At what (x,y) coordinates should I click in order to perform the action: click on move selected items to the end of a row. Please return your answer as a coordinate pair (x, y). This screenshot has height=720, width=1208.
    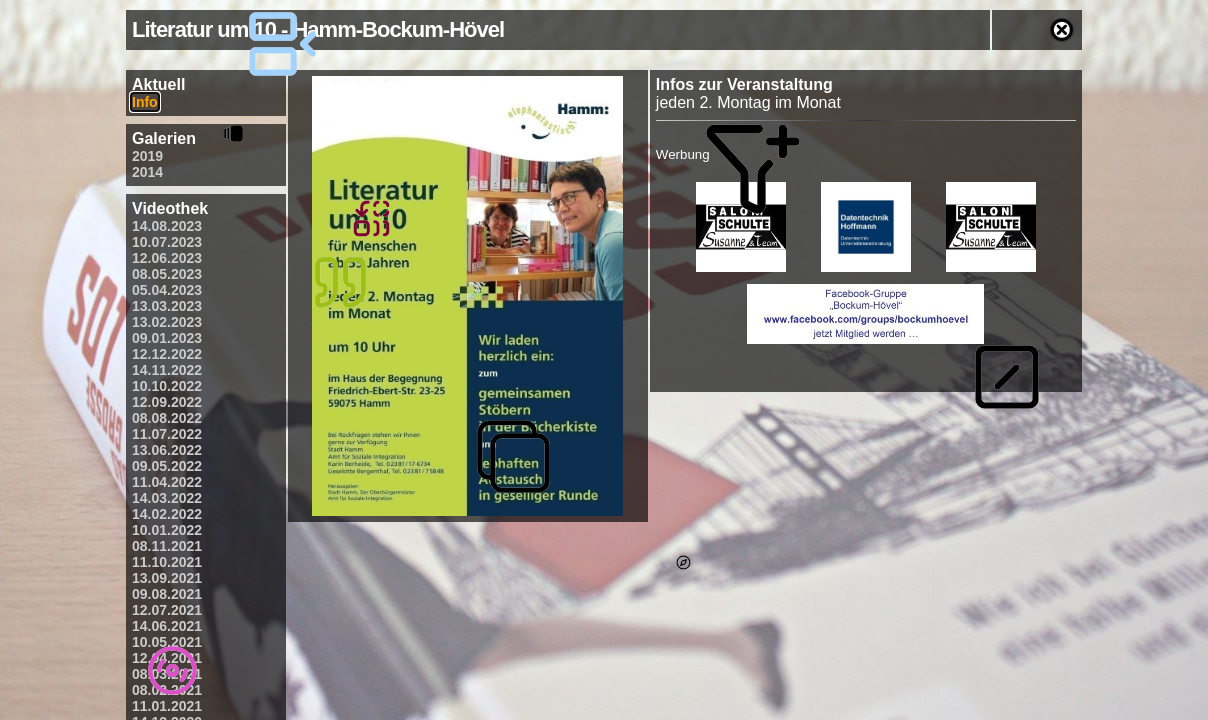
    Looking at the image, I should click on (281, 44).